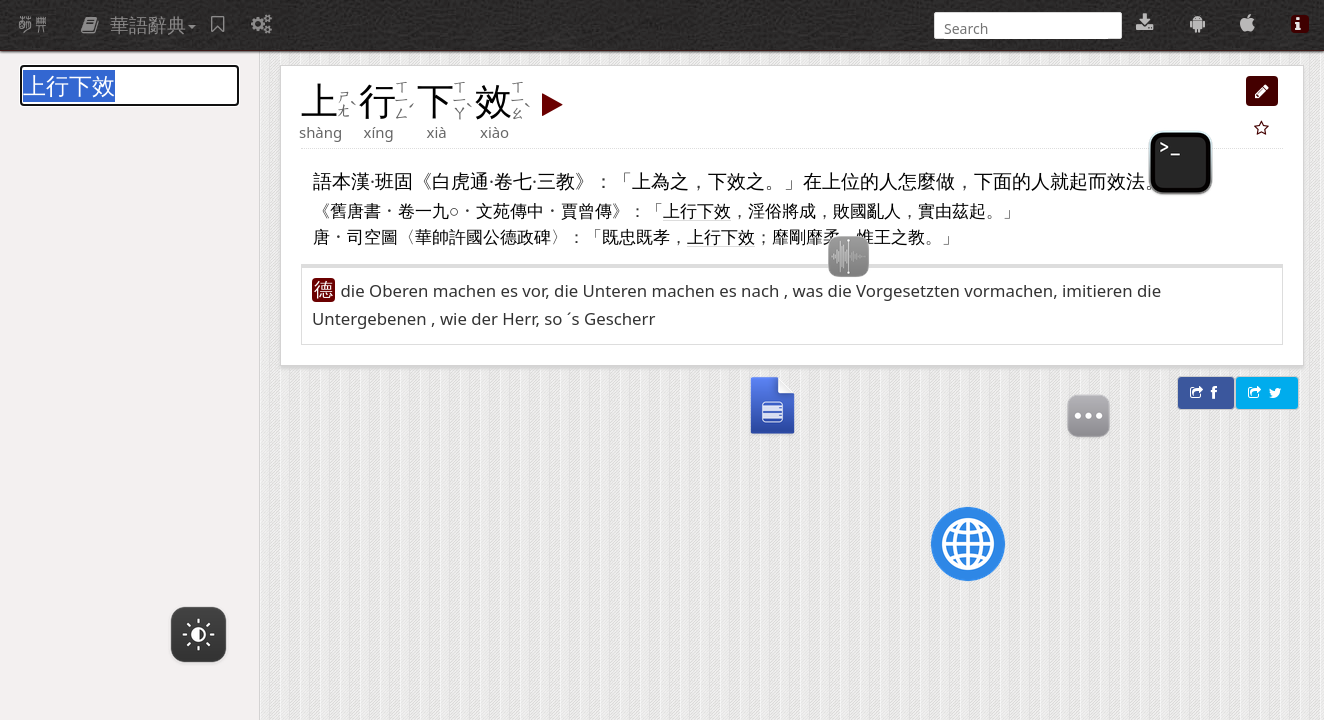 Image resolution: width=1324 pixels, height=720 pixels. Describe the element at coordinates (1180, 162) in the screenshot. I see `open terminal app` at that location.